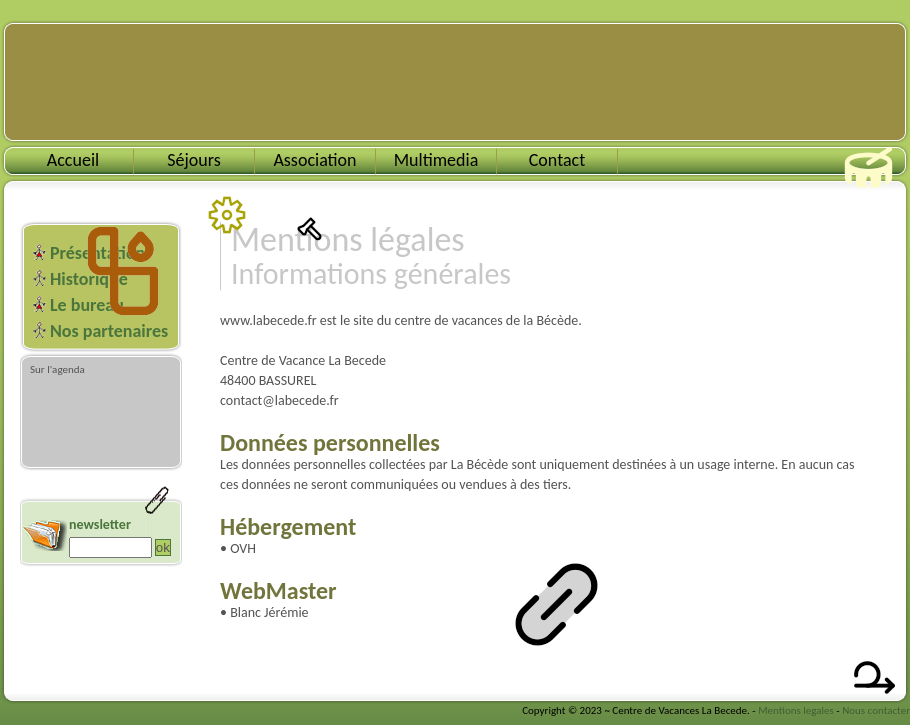  Describe the element at coordinates (123, 271) in the screenshot. I see `ignite or activate a feature` at that location.